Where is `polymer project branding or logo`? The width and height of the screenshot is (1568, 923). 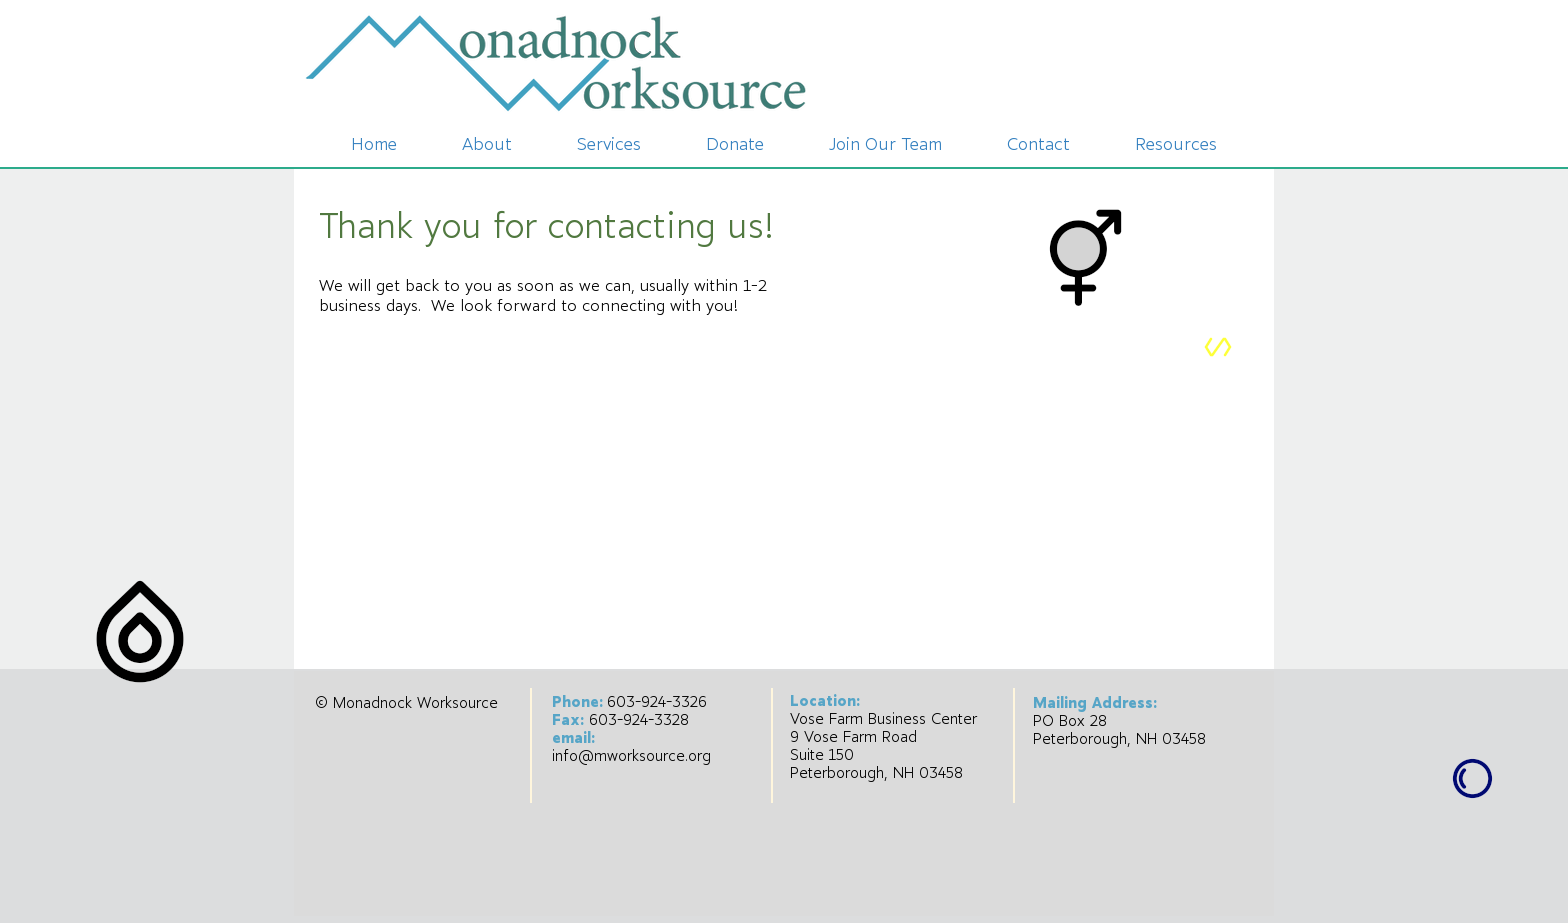
polymer project branding or logo is located at coordinates (1218, 347).